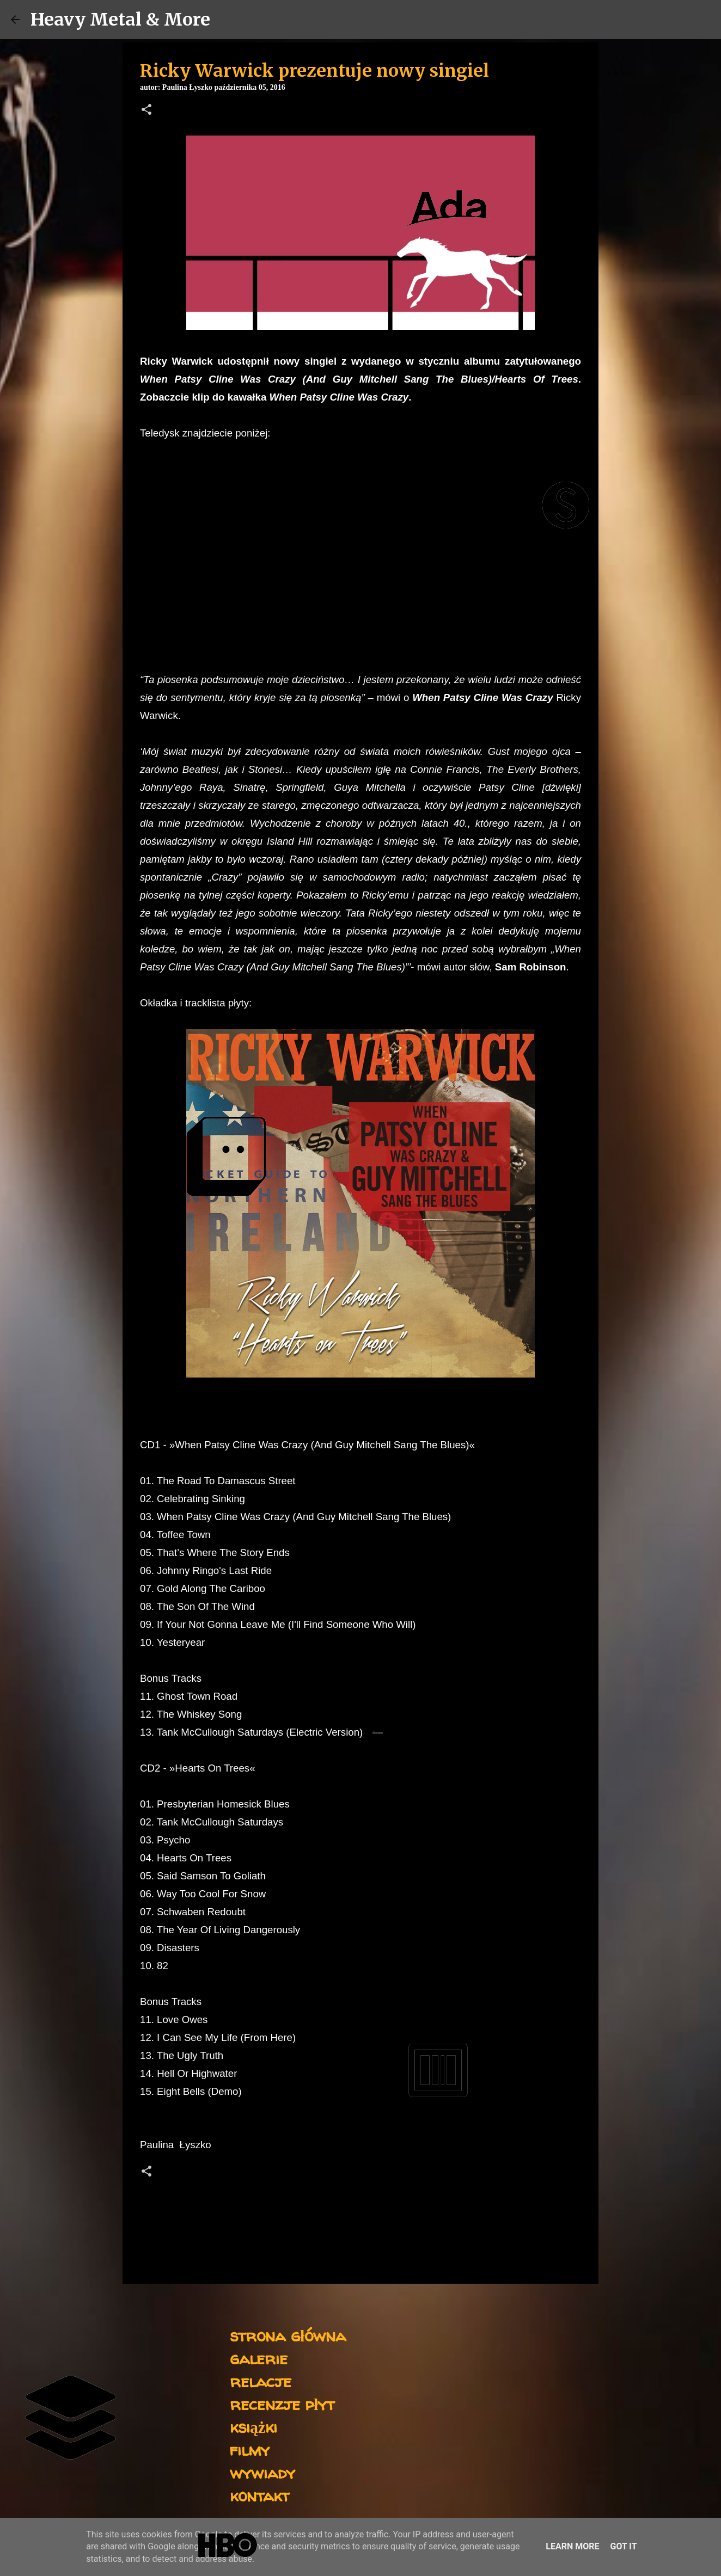 The height and width of the screenshot is (2576, 721). Describe the element at coordinates (566, 505) in the screenshot. I see `swiper javascript library logo` at that location.